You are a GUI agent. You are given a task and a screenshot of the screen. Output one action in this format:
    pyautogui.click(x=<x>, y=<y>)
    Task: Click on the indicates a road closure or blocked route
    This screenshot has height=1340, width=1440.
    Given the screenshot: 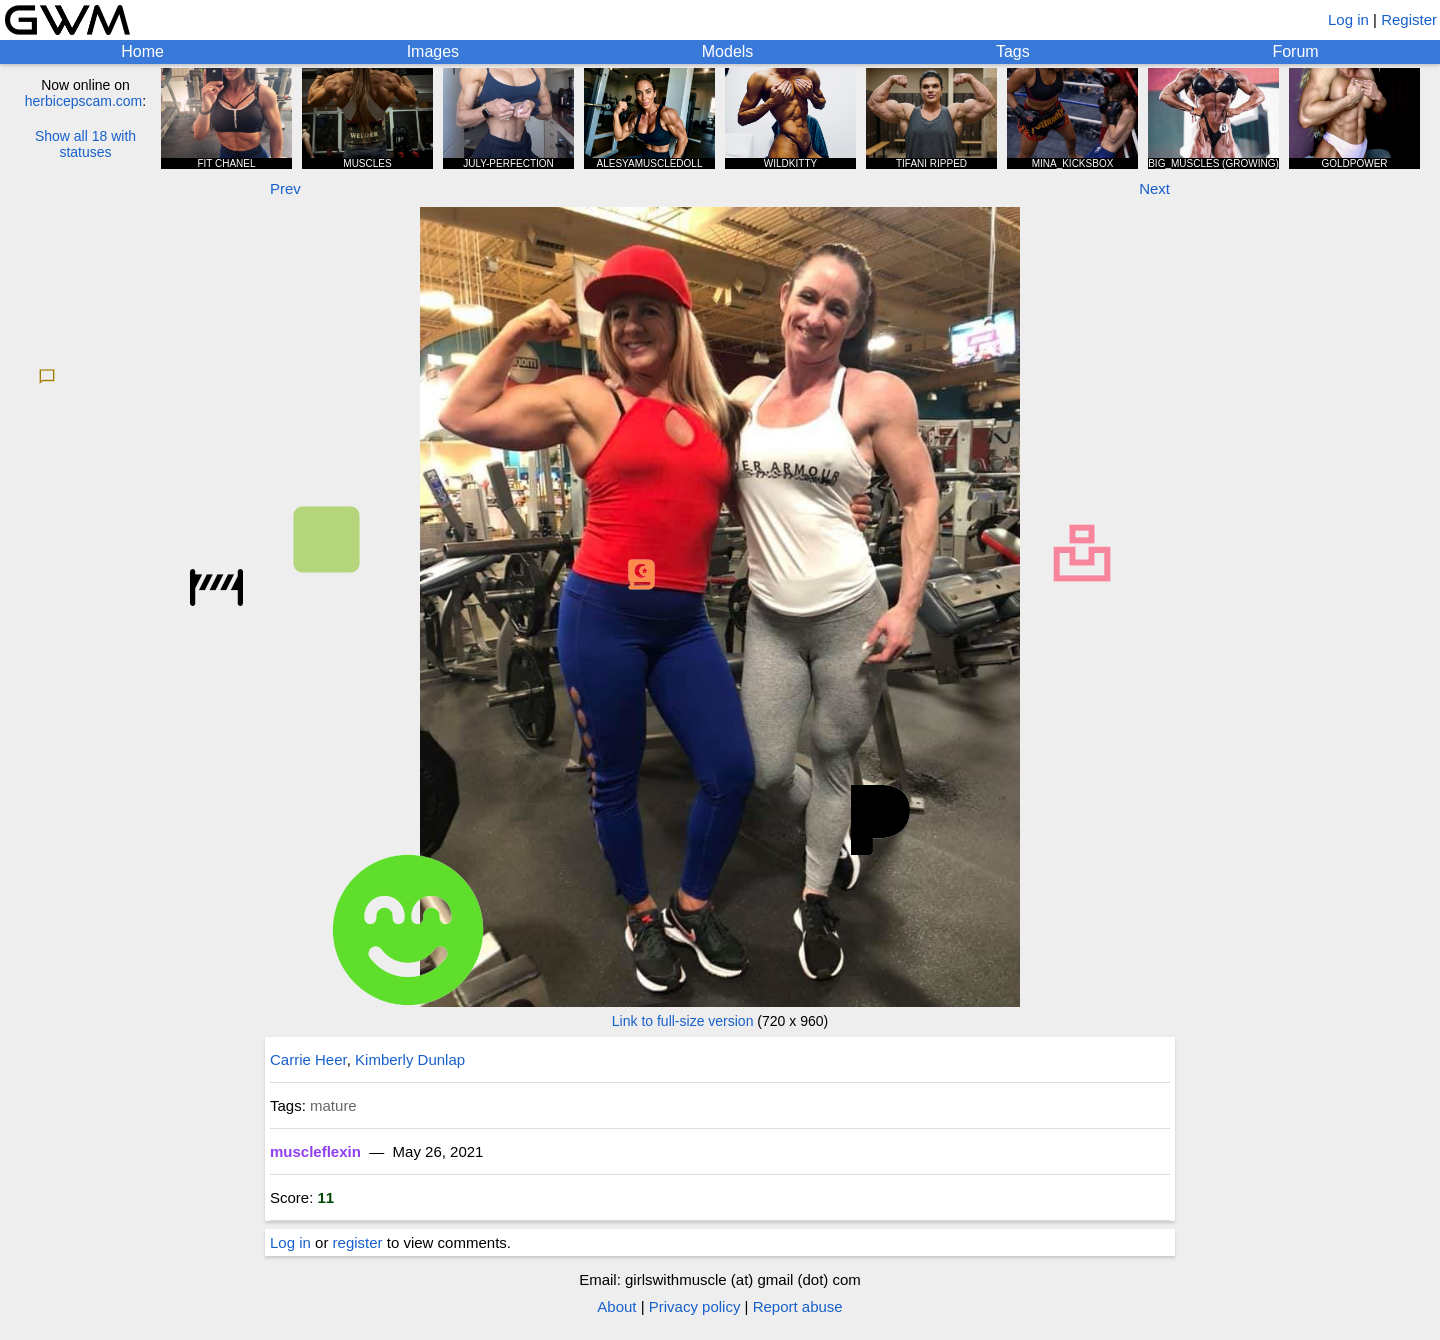 What is the action you would take?
    pyautogui.click(x=216, y=587)
    